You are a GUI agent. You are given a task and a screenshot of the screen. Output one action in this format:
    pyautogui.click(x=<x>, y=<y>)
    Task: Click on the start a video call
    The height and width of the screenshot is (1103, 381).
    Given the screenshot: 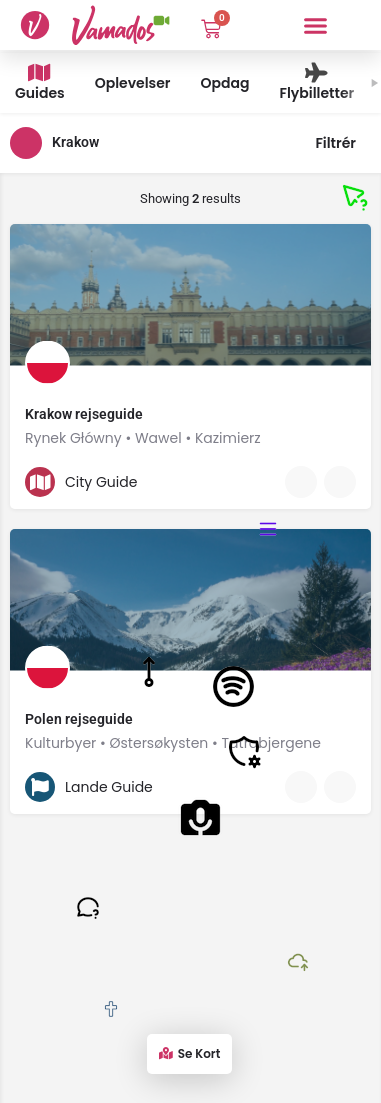 What is the action you would take?
    pyautogui.click(x=161, y=20)
    